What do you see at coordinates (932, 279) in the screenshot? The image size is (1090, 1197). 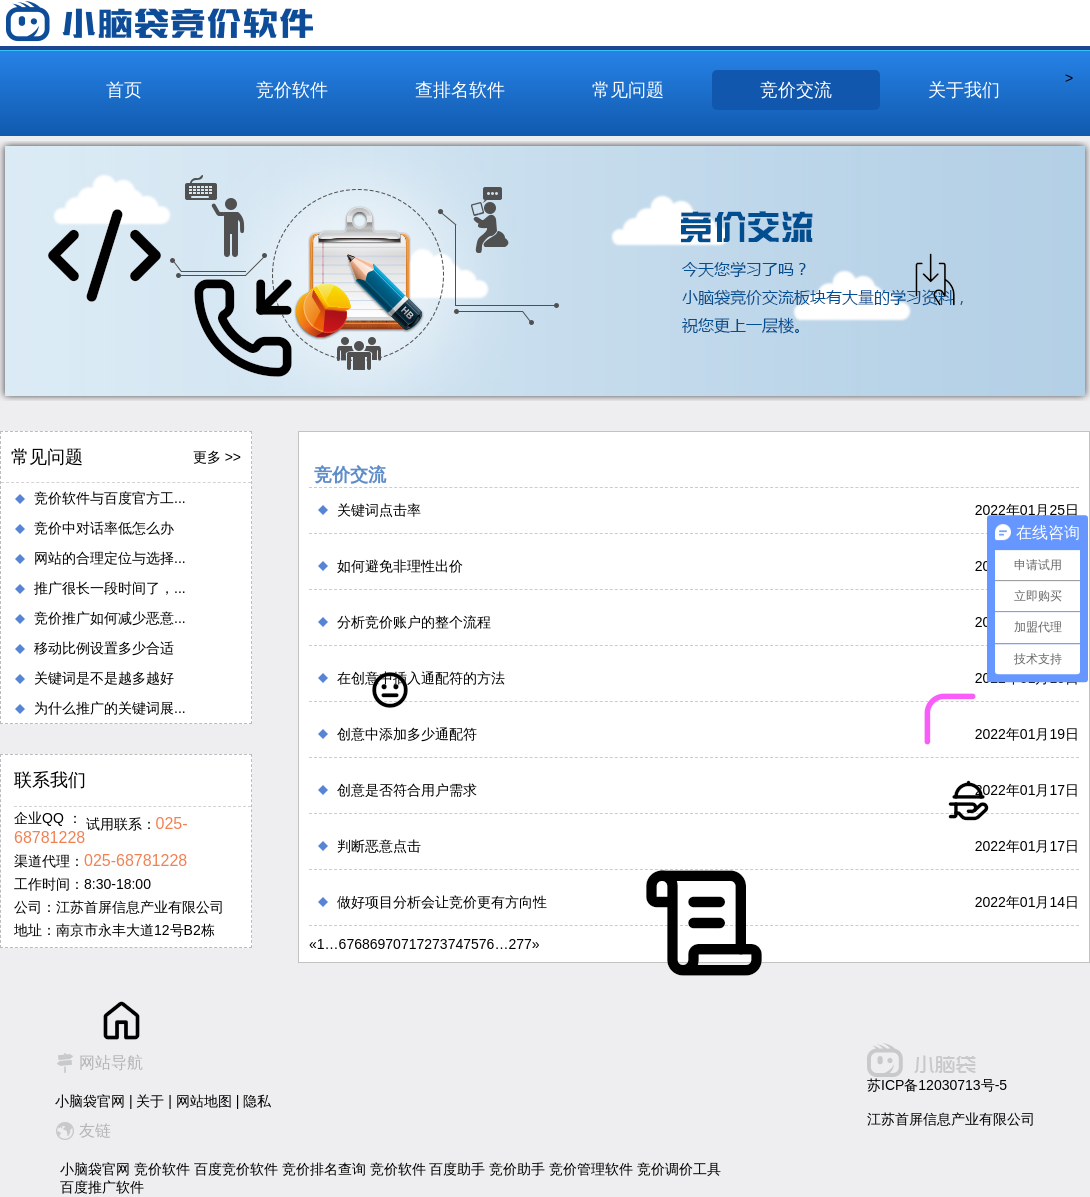 I see `withdraw or receive funds` at bounding box center [932, 279].